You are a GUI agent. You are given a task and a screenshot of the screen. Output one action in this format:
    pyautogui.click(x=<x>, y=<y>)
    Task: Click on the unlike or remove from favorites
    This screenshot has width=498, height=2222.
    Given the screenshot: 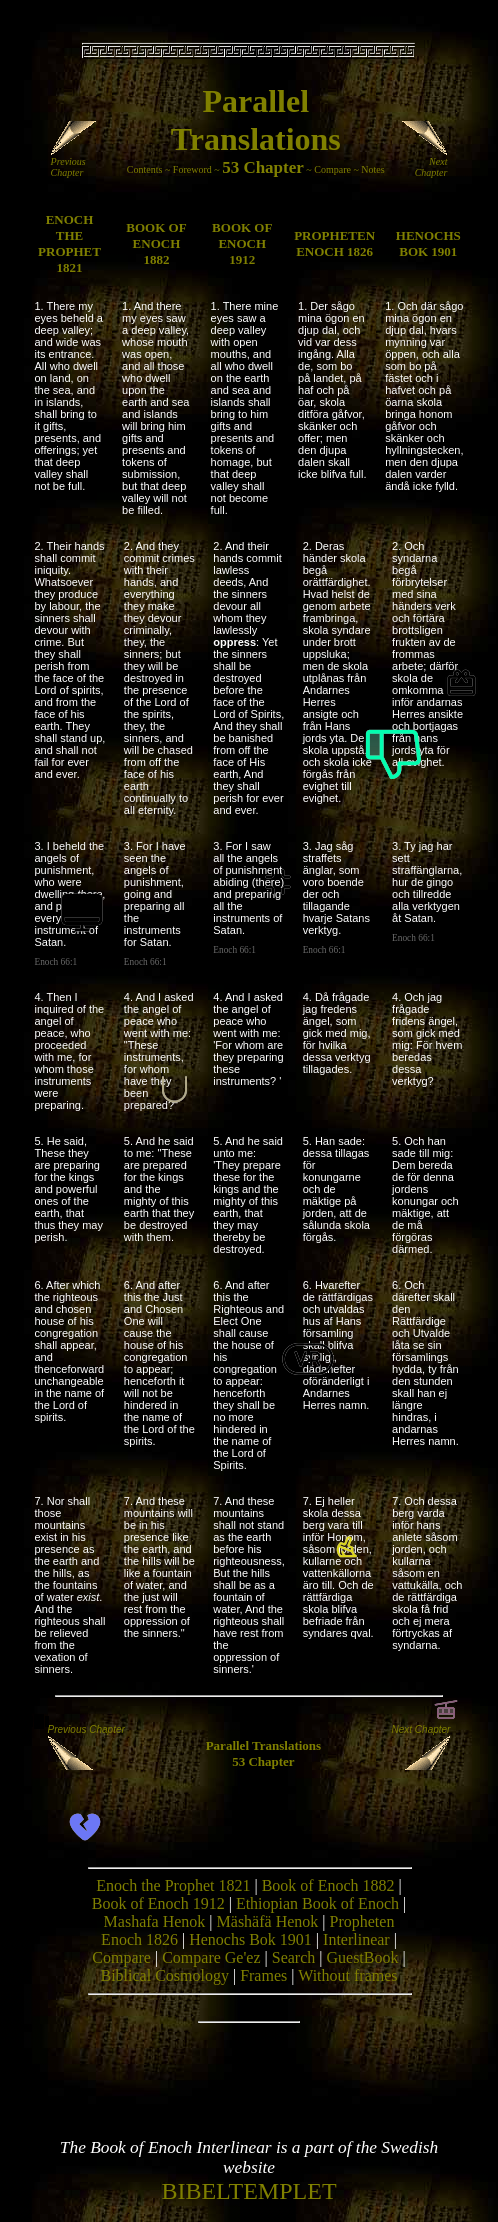 What is the action you would take?
    pyautogui.click(x=85, y=1827)
    